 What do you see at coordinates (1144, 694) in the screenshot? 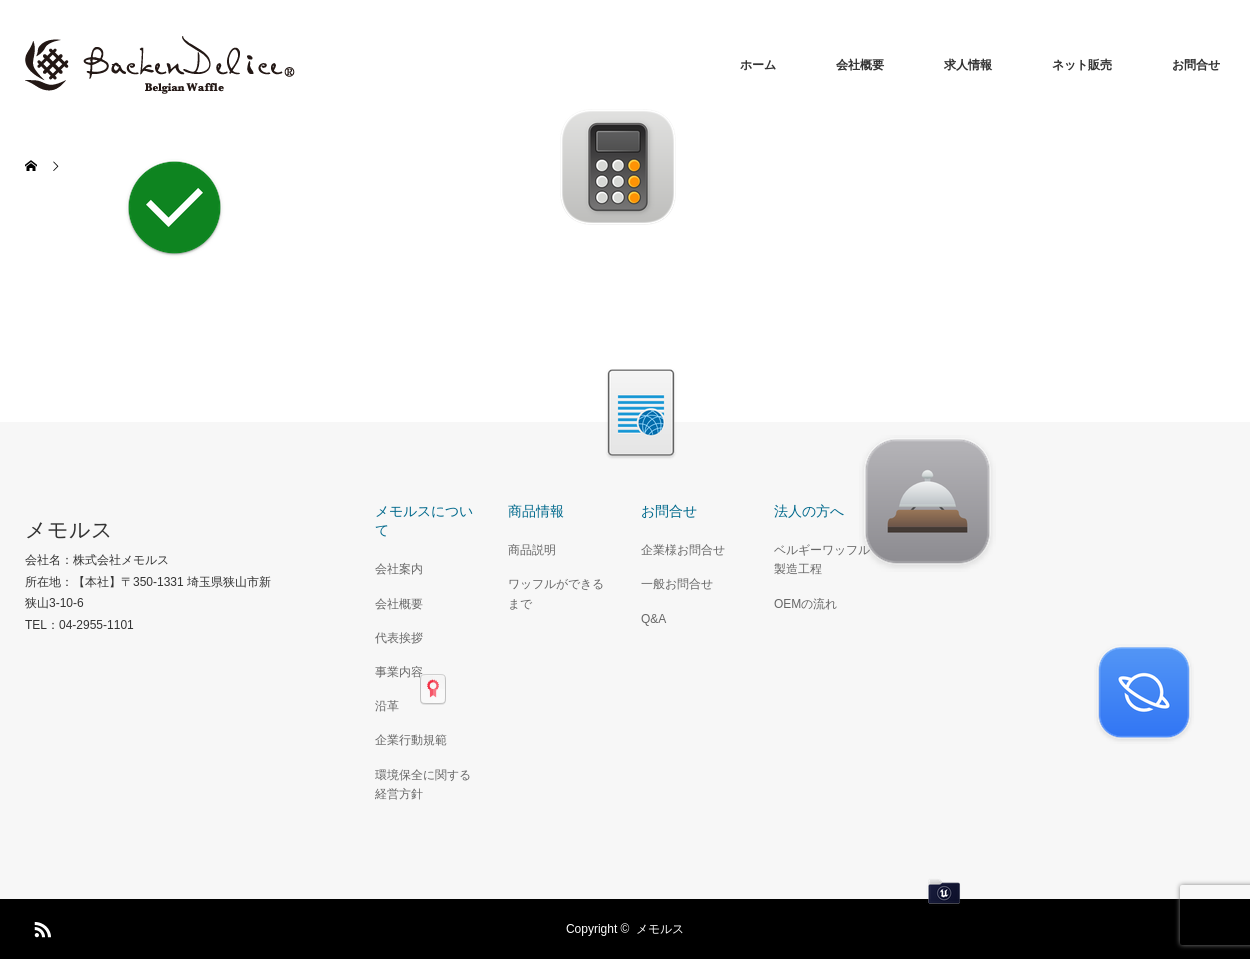
I see `open web browser preferences` at bounding box center [1144, 694].